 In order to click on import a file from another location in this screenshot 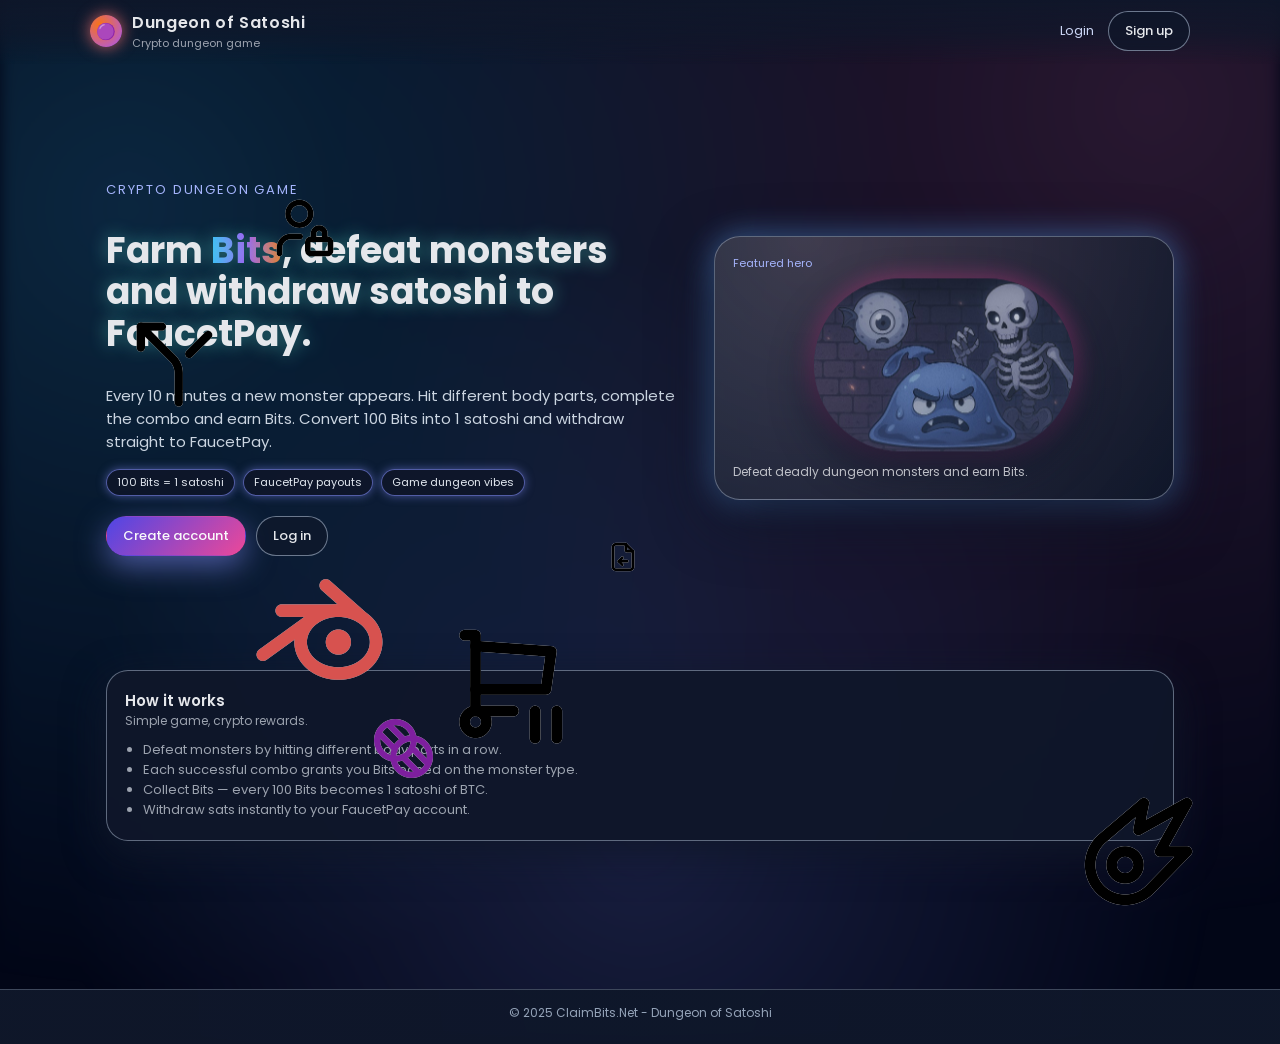, I will do `click(623, 557)`.